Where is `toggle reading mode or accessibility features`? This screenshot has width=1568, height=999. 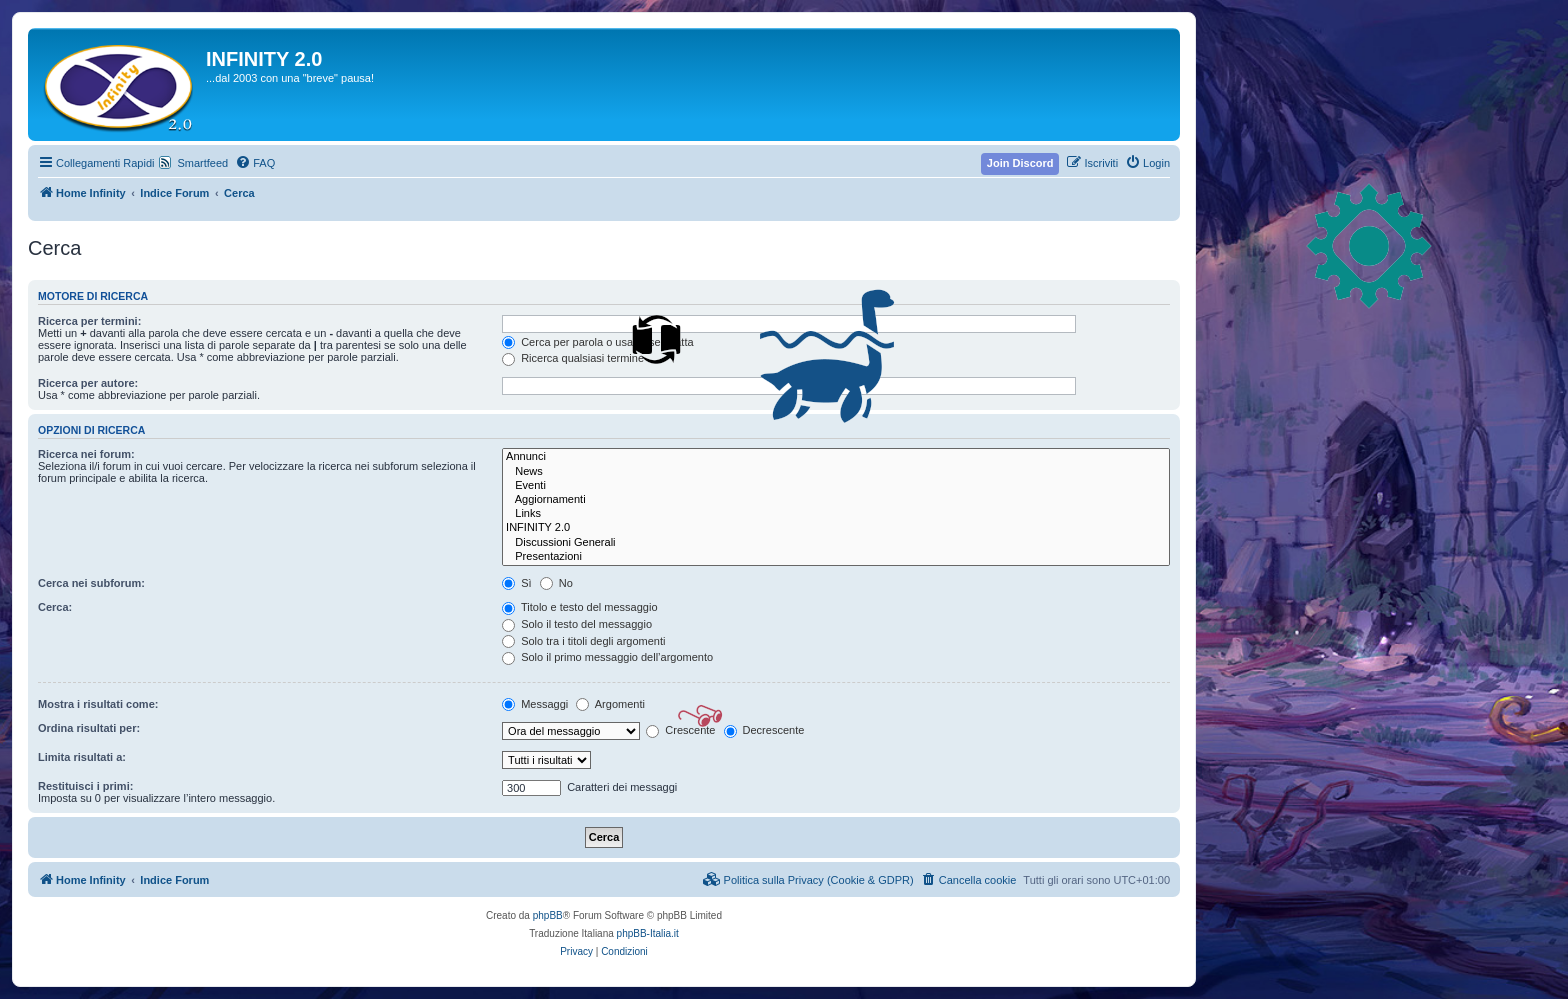 toggle reading mode or accessibility features is located at coordinates (700, 716).